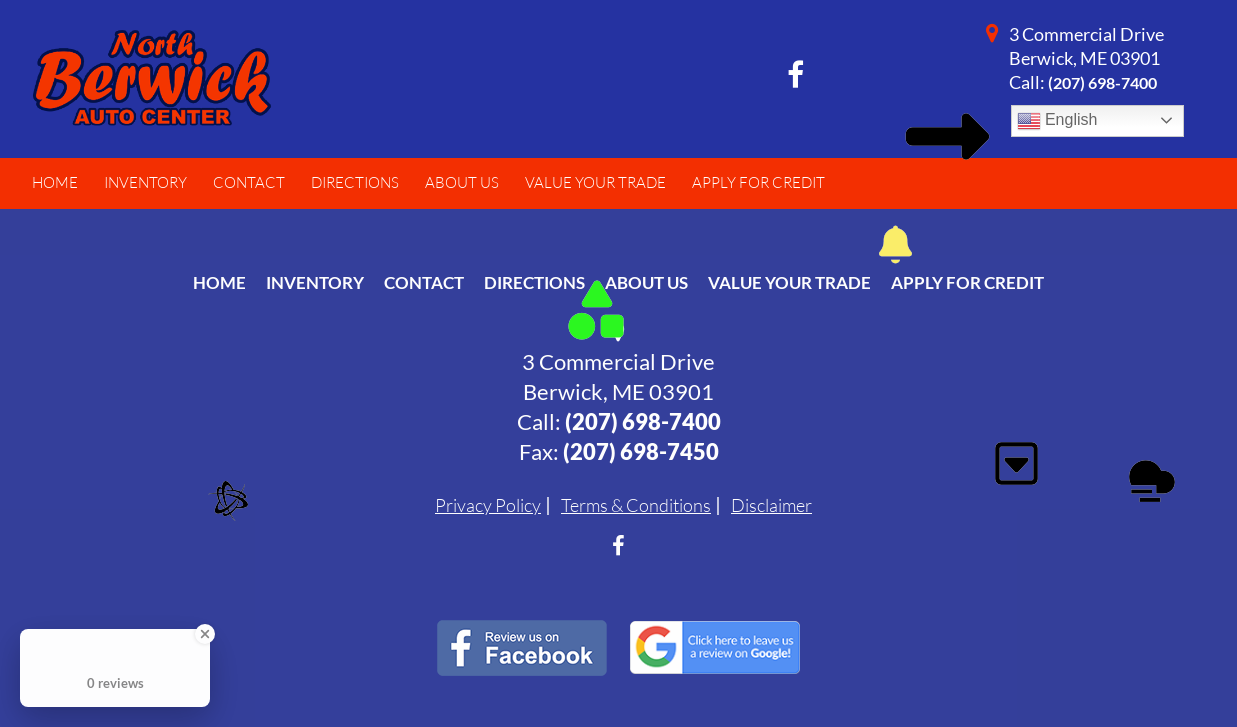 Image resolution: width=1237 pixels, height=727 pixels. Describe the element at coordinates (228, 501) in the screenshot. I see `launch Battle.net gaming platform` at that location.